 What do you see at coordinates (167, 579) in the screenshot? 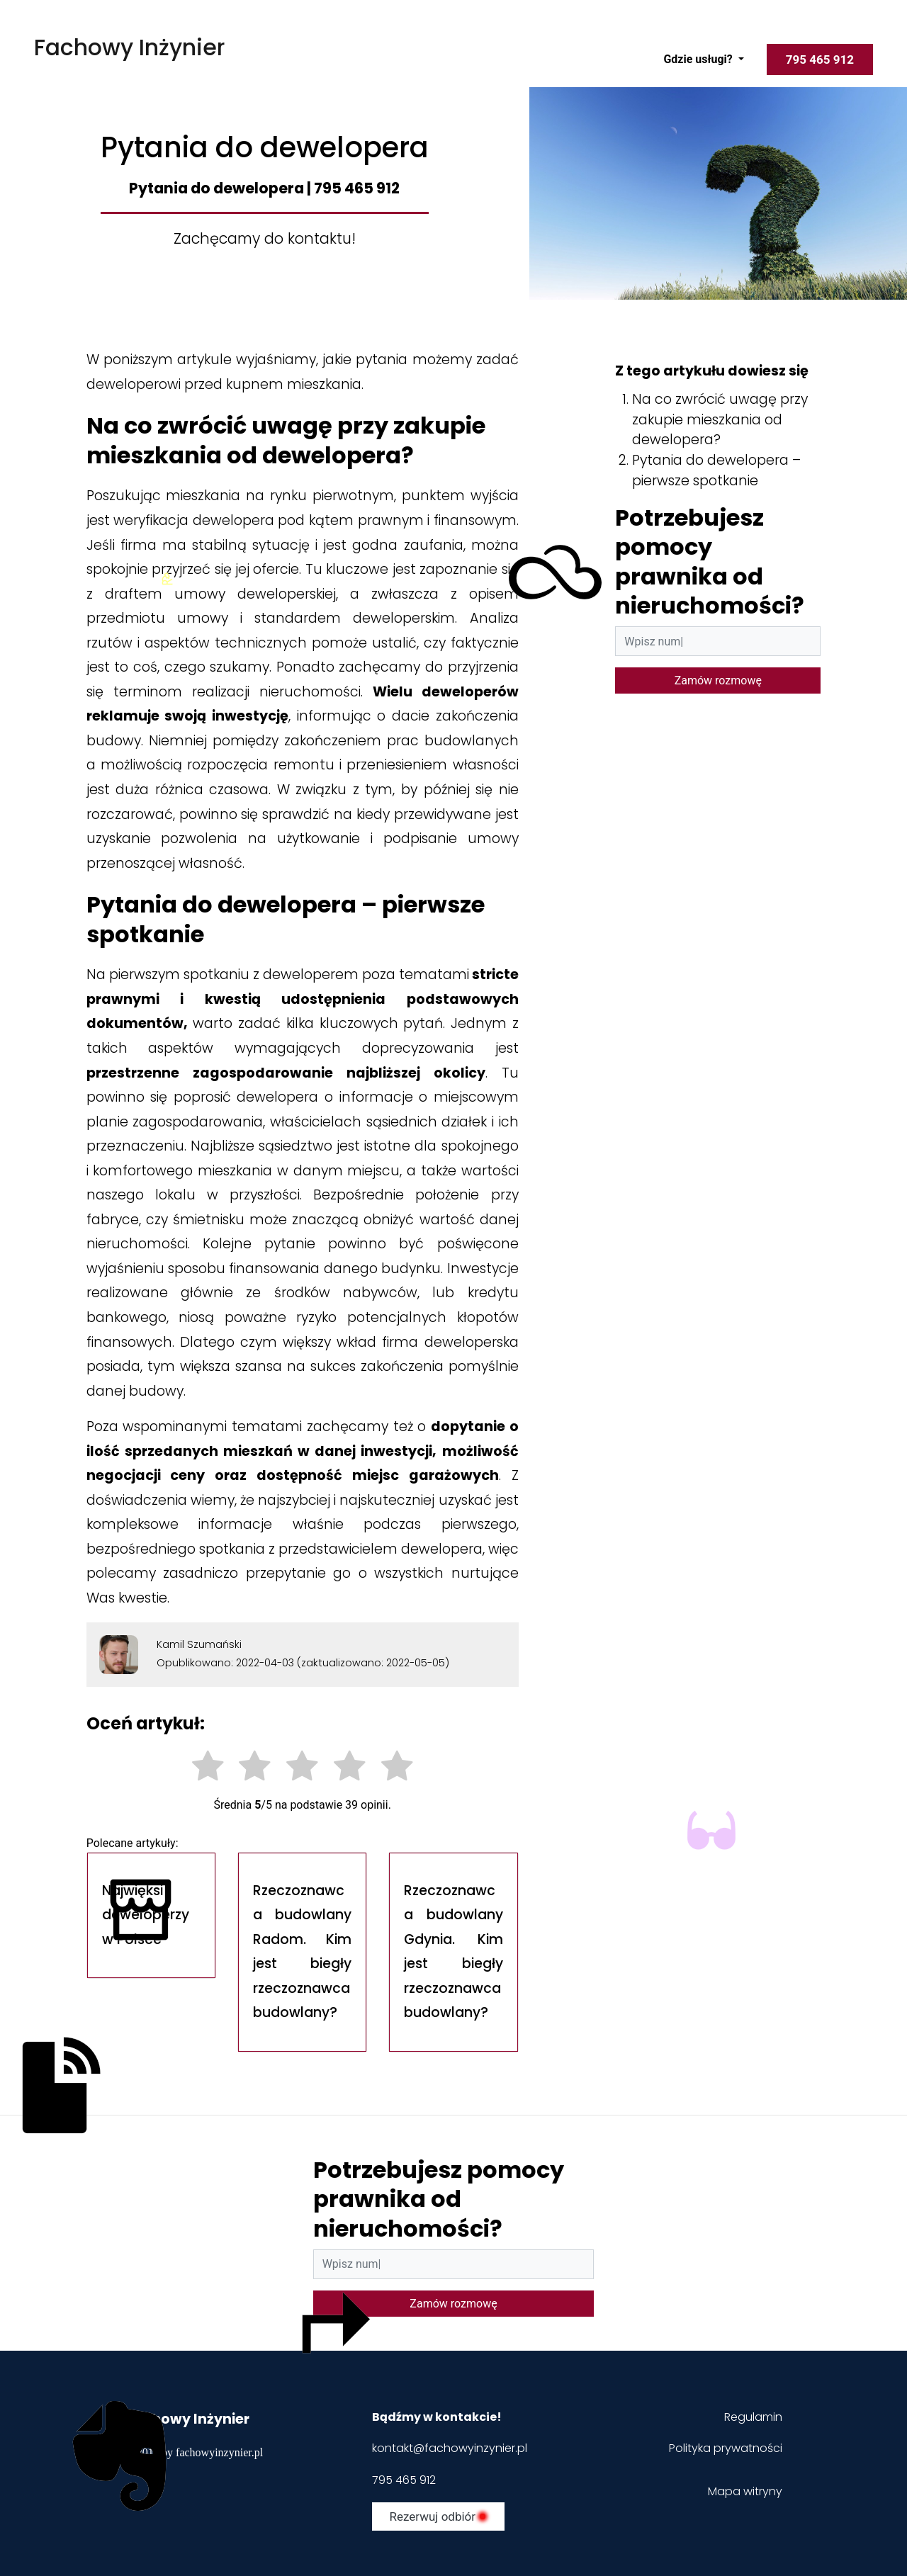
I see `access lab results or diagnostics` at bounding box center [167, 579].